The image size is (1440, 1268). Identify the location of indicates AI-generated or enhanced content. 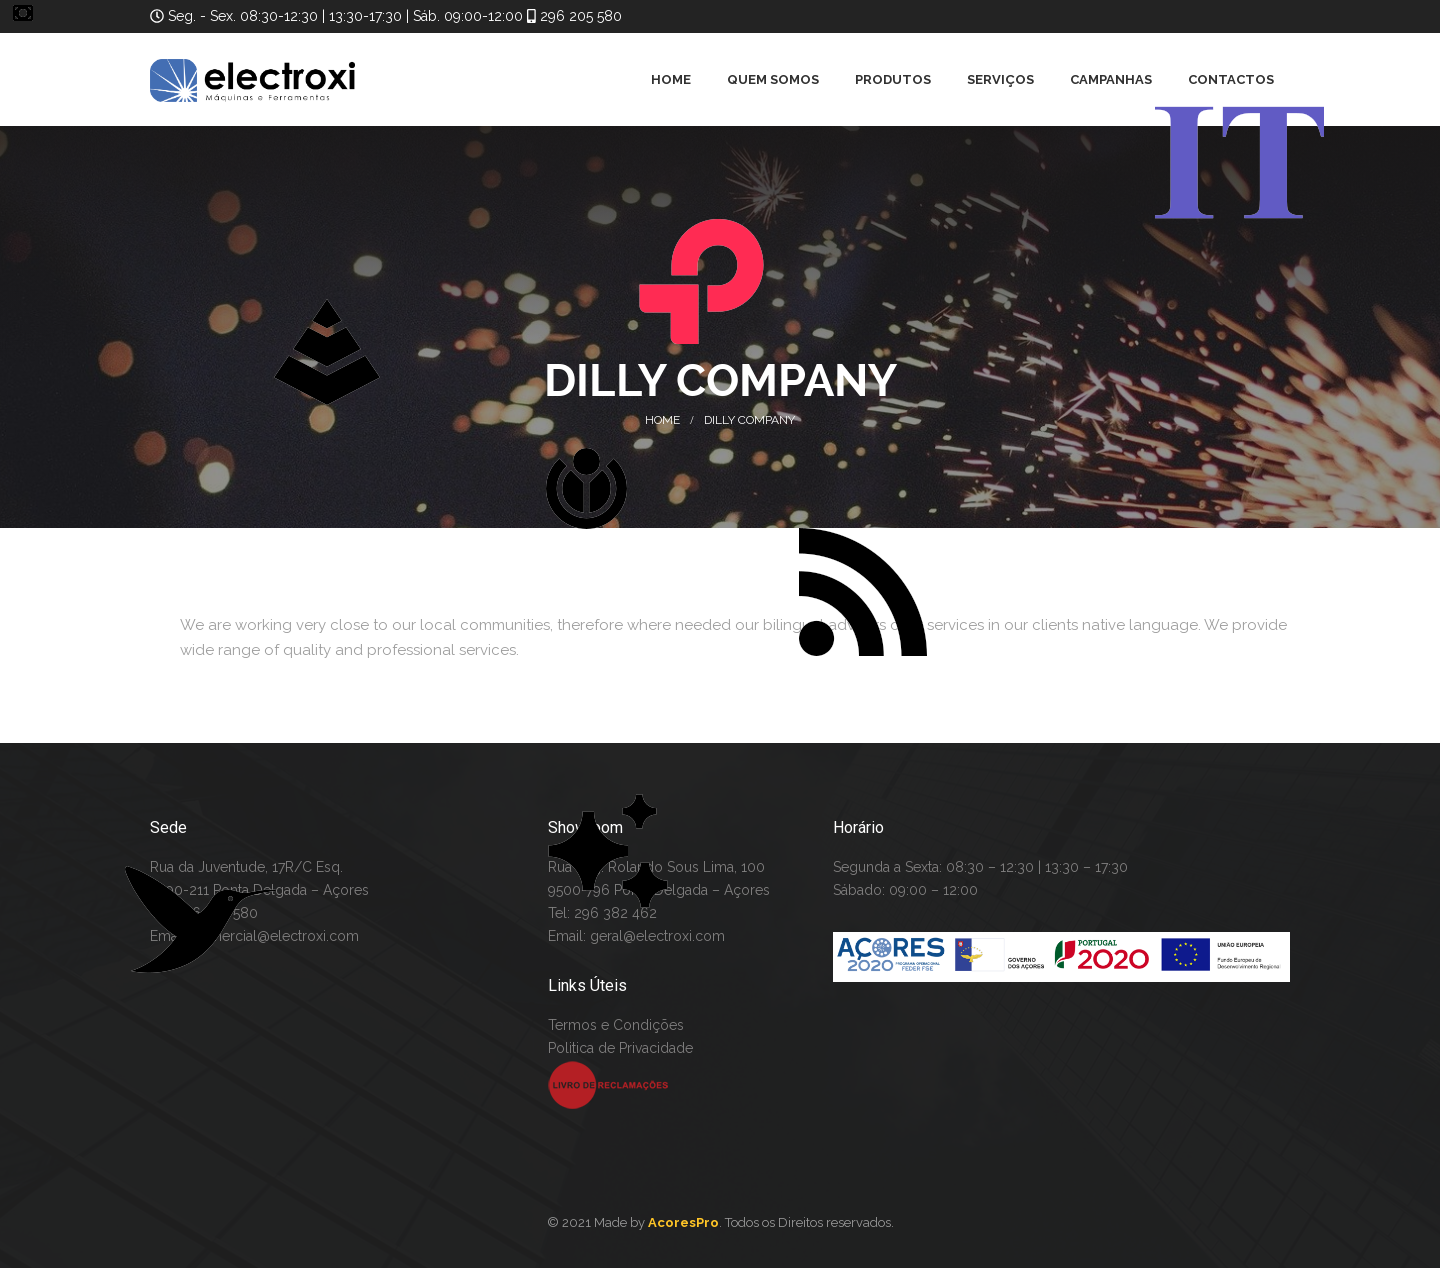
(611, 851).